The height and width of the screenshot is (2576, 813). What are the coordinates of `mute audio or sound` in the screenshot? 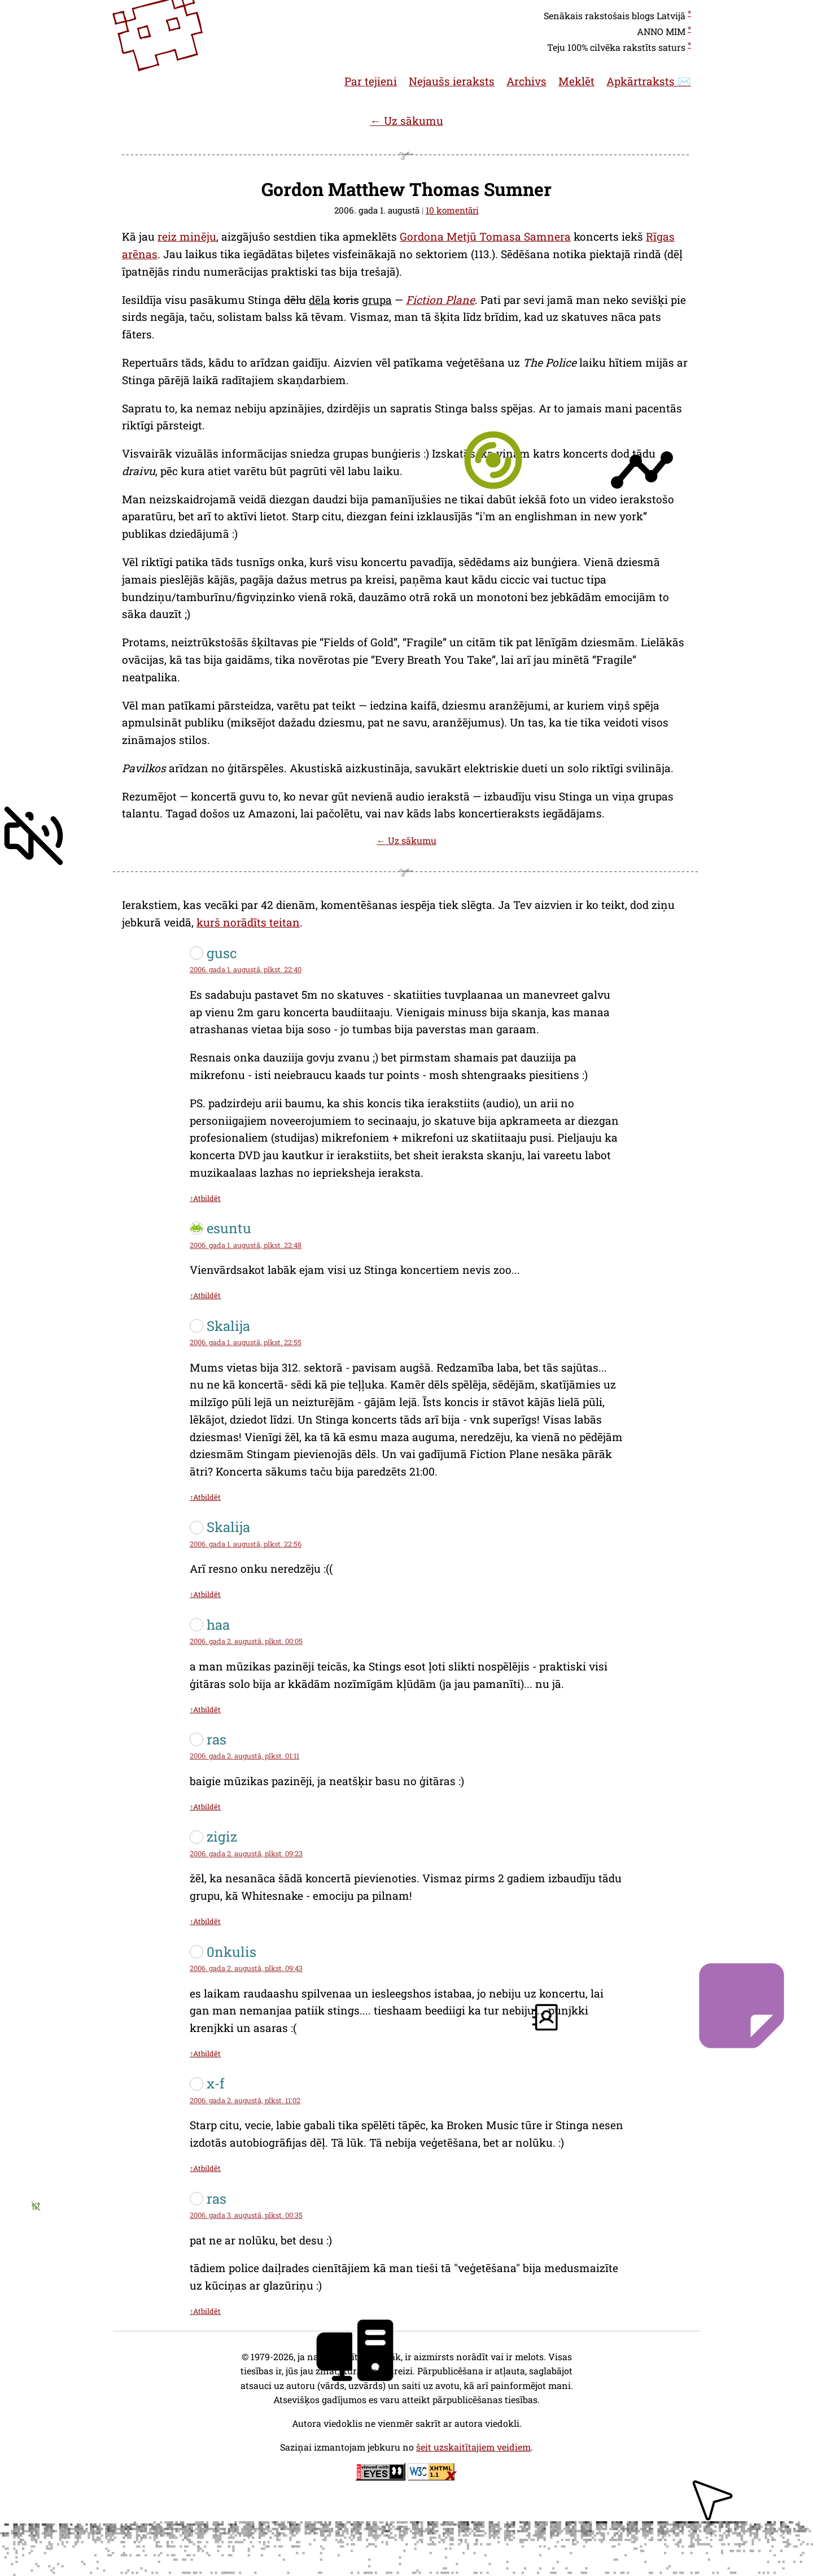 It's located at (33, 836).